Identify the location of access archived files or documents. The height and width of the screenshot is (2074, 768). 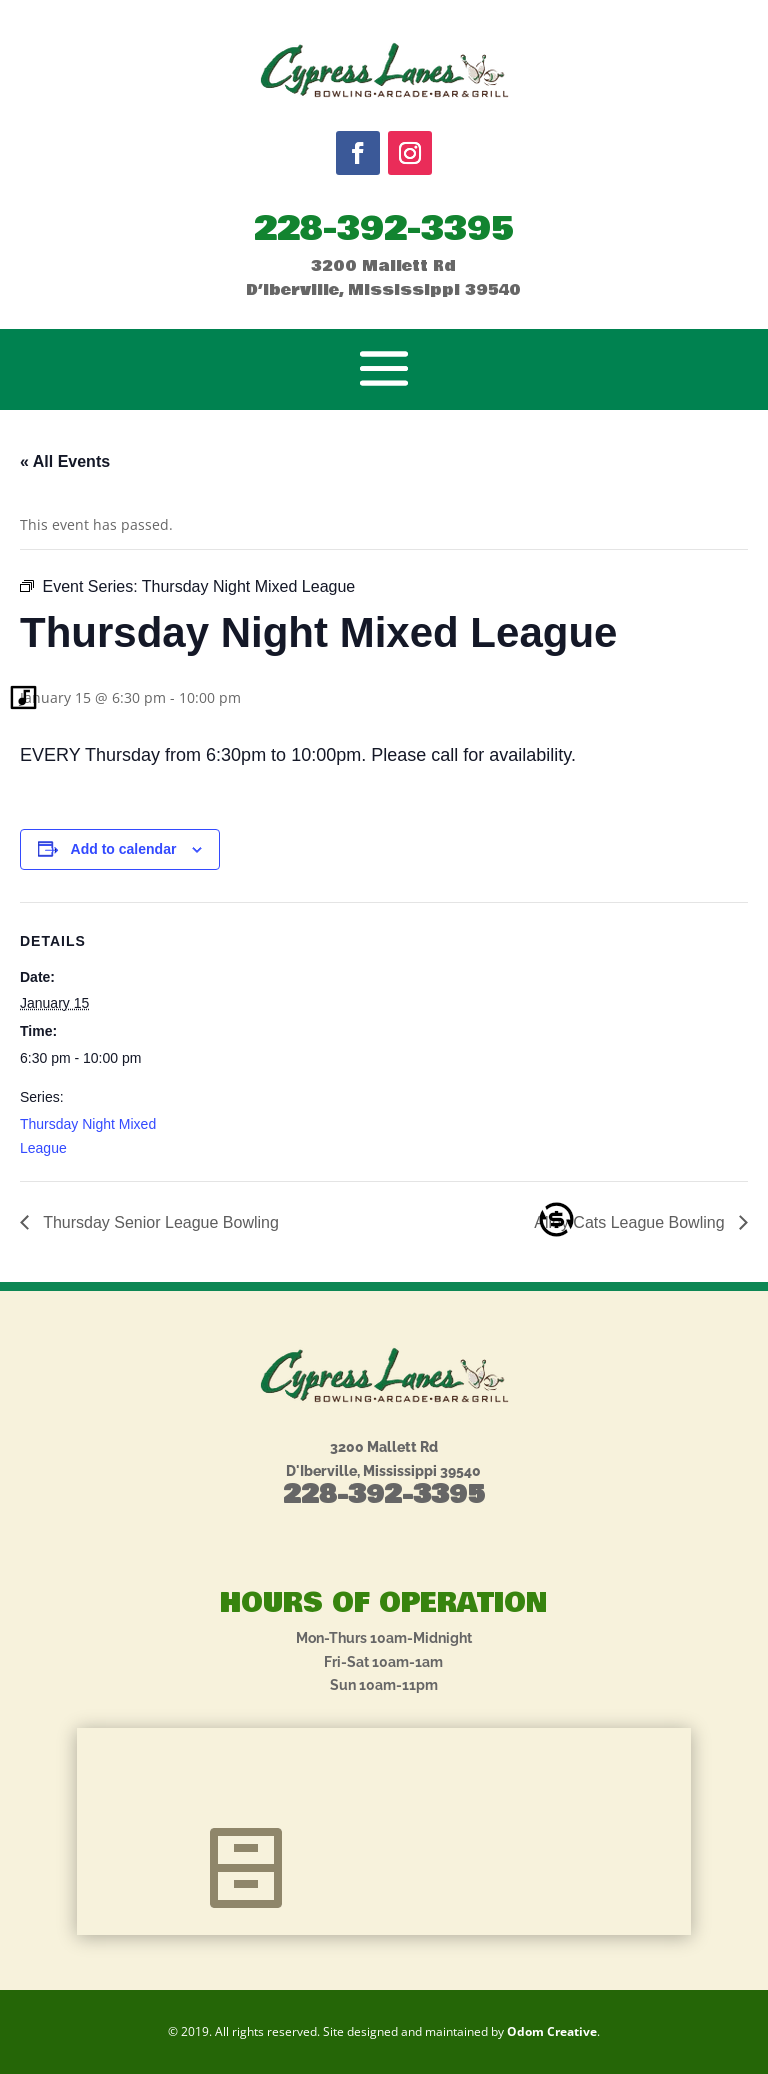
(246, 1868).